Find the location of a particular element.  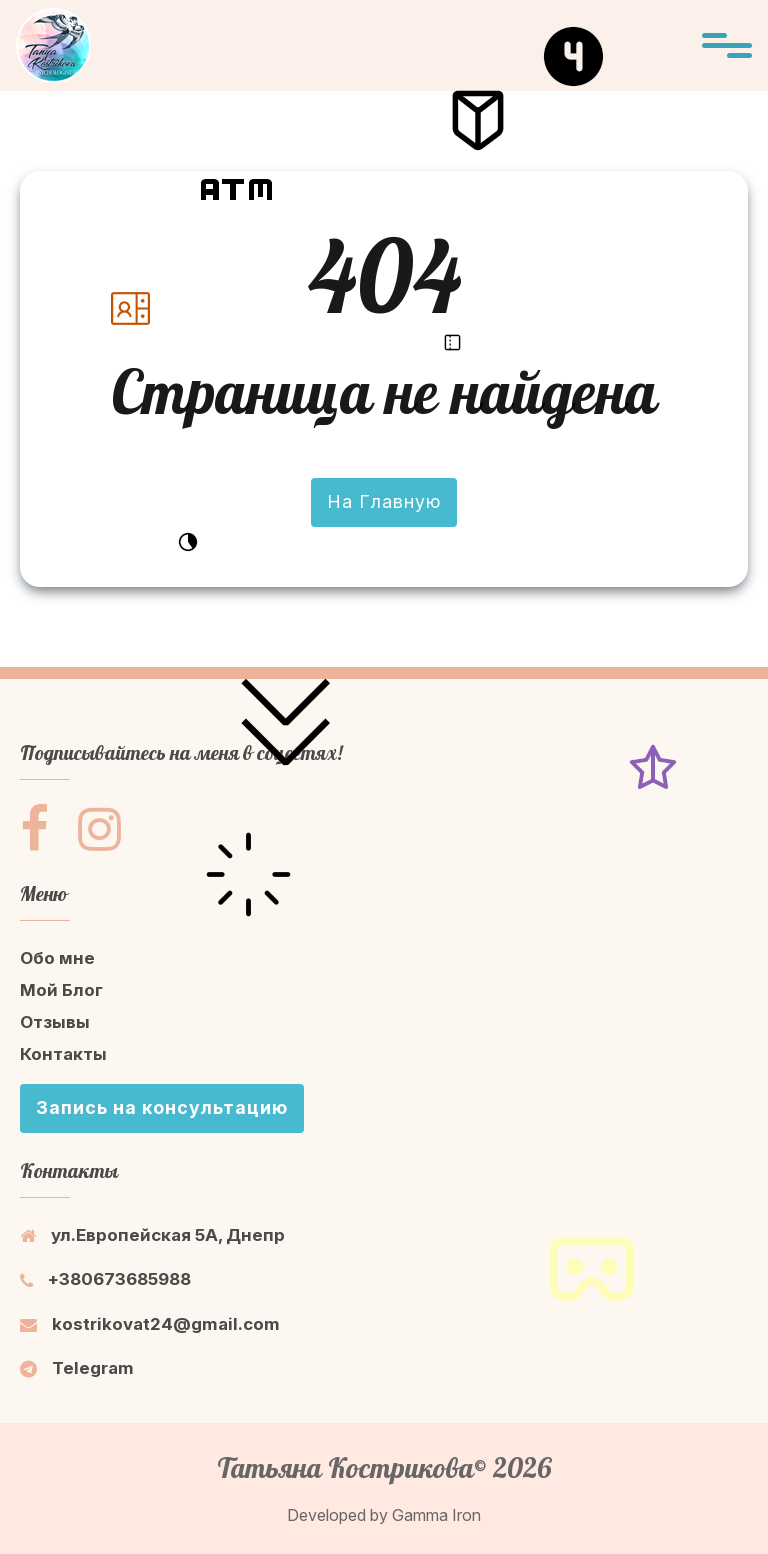

toggle left sidebar panel is located at coordinates (452, 342).